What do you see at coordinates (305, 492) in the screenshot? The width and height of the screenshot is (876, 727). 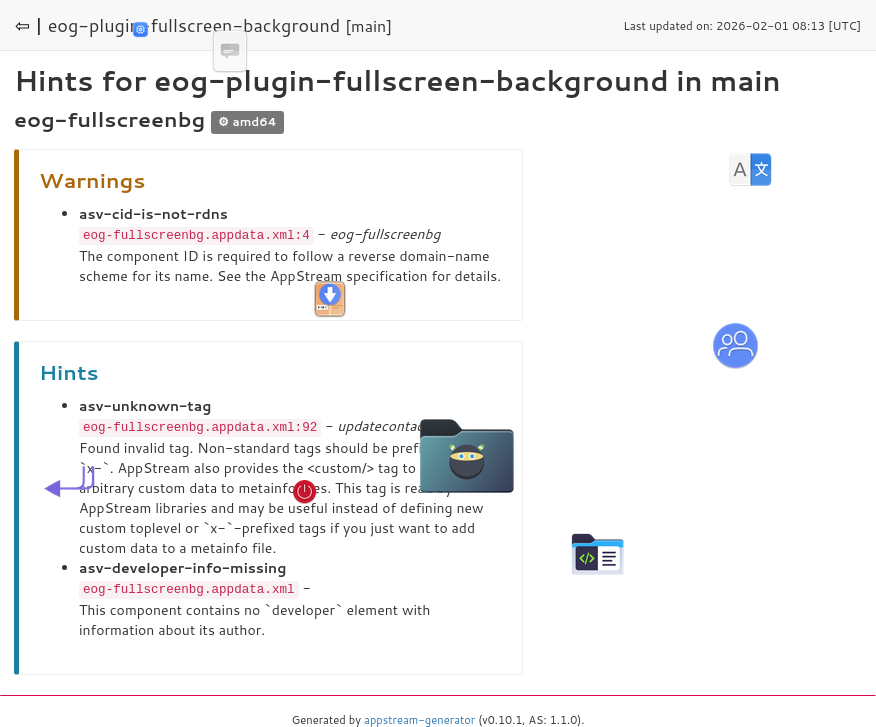 I see `shut down the system` at bounding box center [305, 492].